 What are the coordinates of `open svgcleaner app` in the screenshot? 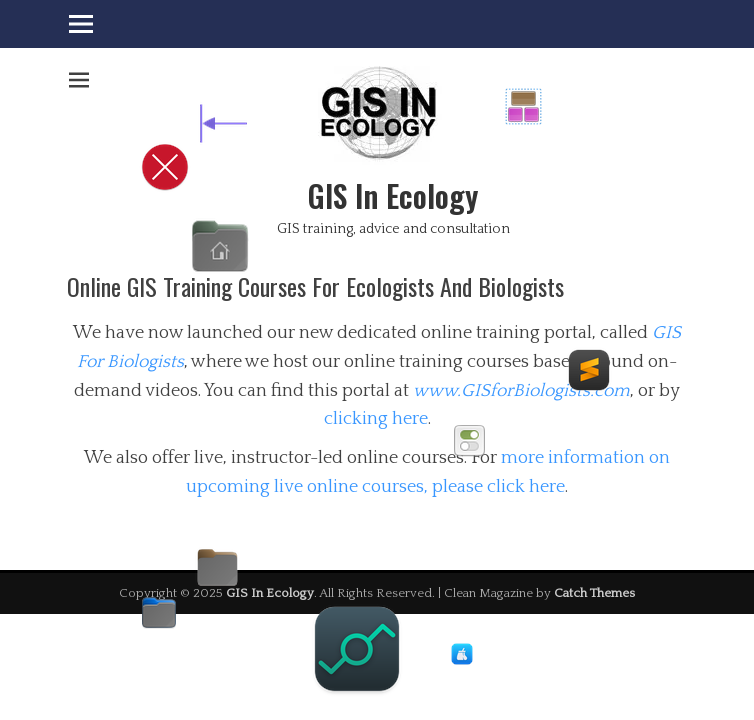 It's located at (462, 654).